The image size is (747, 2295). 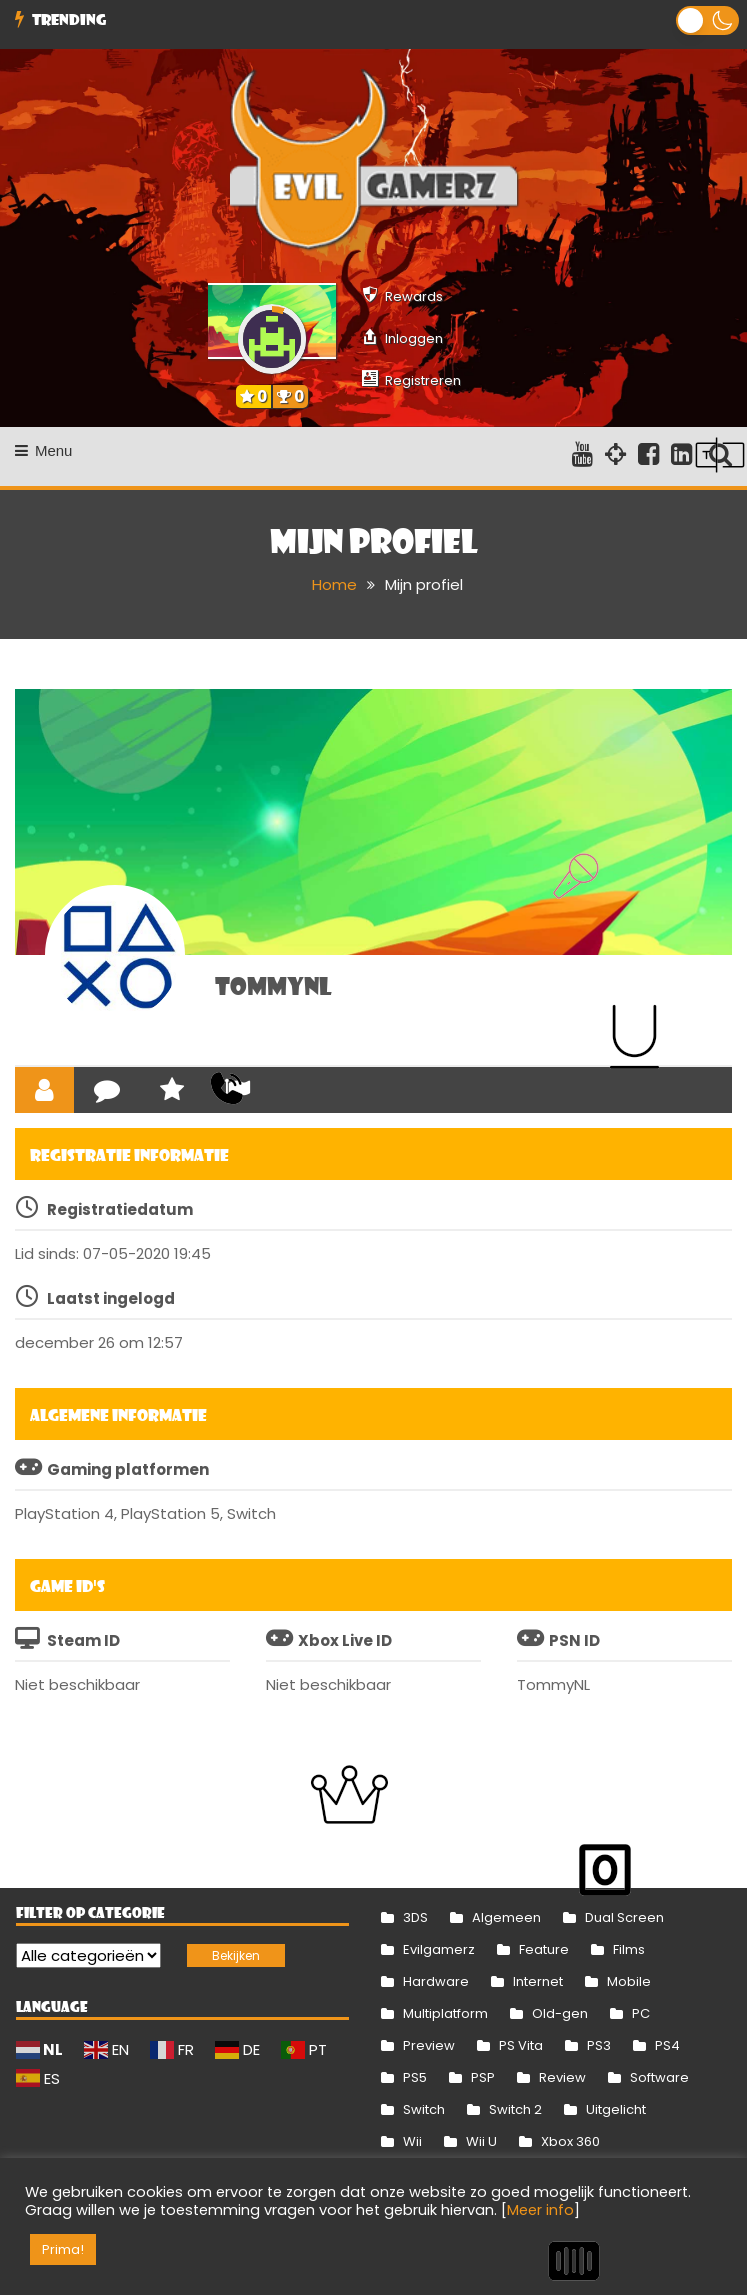 What do you see at coordinates (349, 1798) in the screenshot?
I see `indicates premium or VIP membership status` at bounding box center [349, 1798].